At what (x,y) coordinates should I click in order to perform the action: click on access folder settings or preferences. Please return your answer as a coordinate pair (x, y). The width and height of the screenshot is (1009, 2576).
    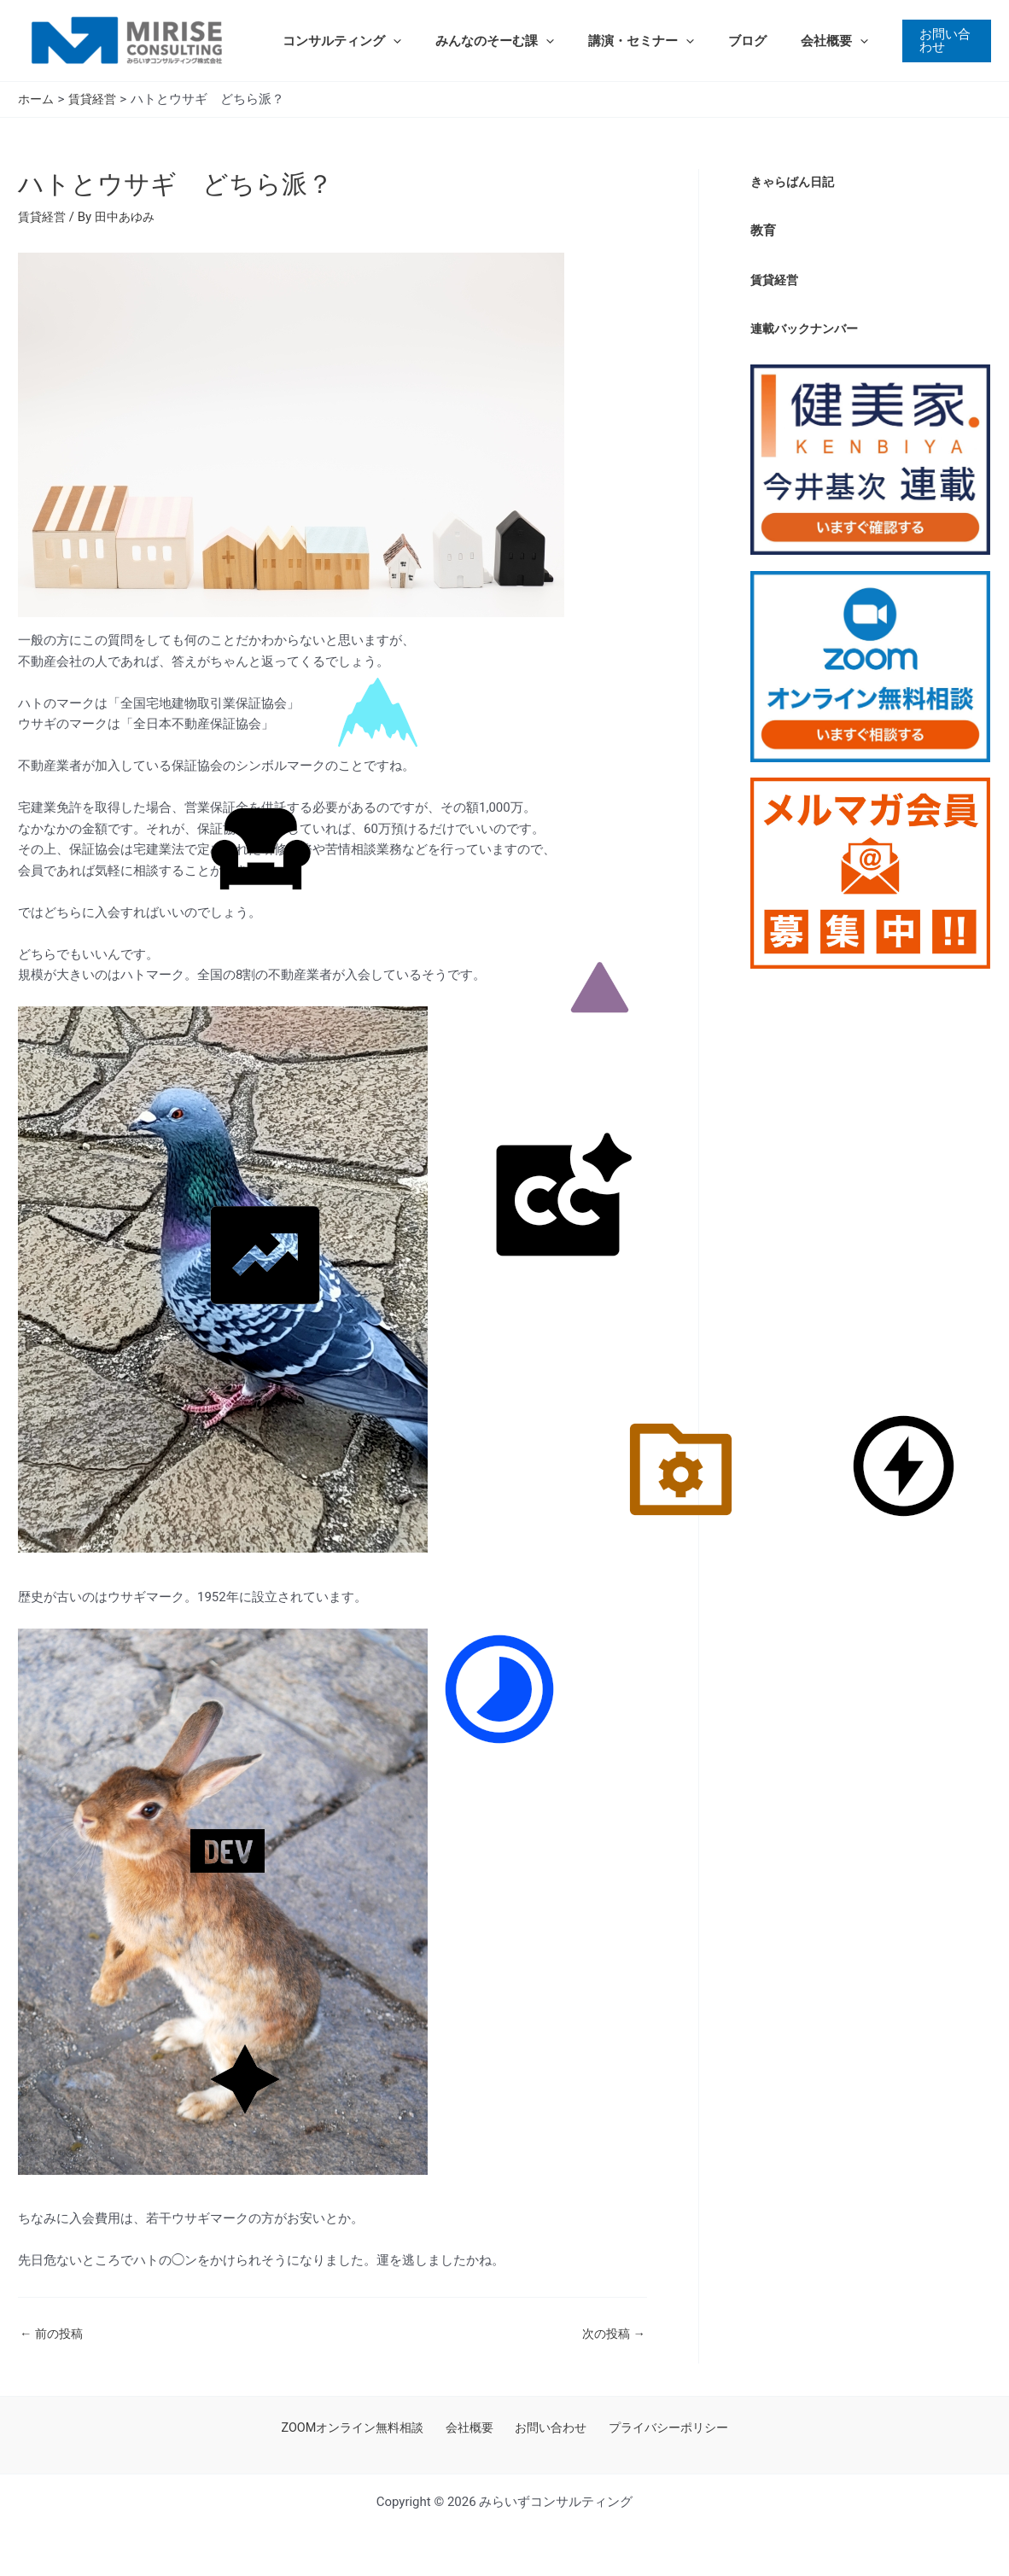
    Looking at the image, I should click on (680, 1469).